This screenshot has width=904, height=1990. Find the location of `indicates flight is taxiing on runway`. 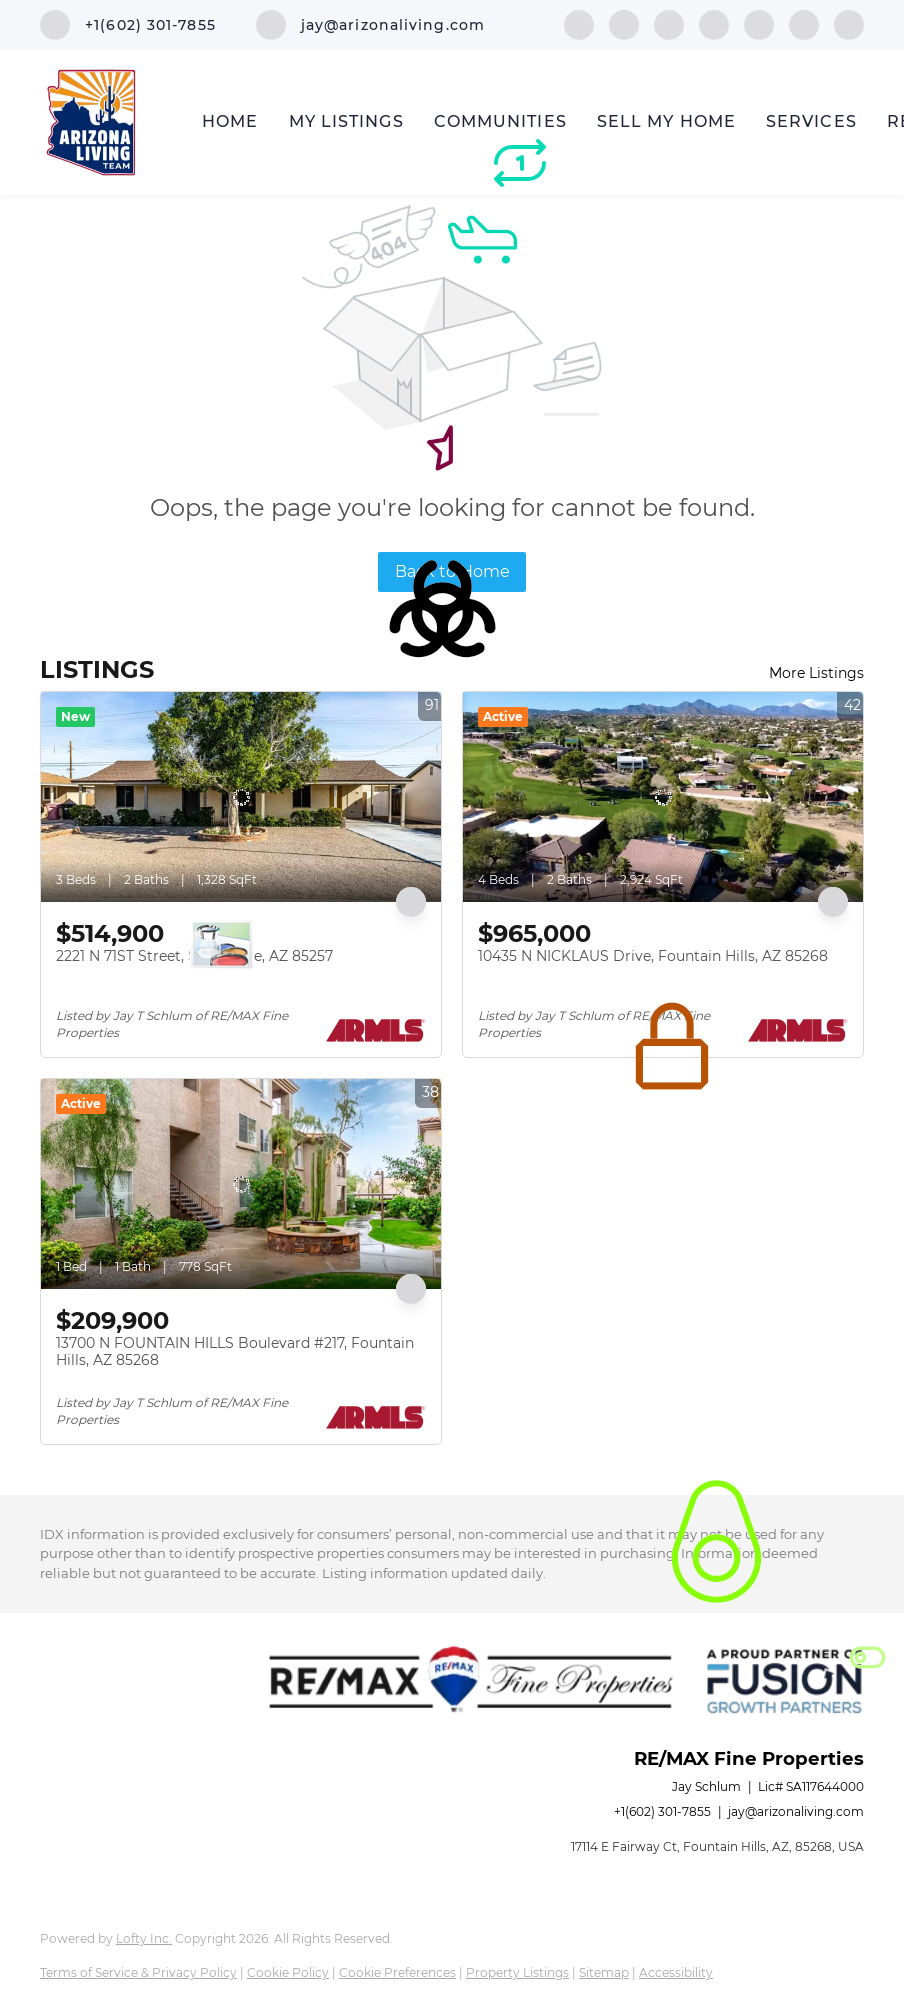

indicates flight is taxiing on runway is located at coordinates (482, 238).